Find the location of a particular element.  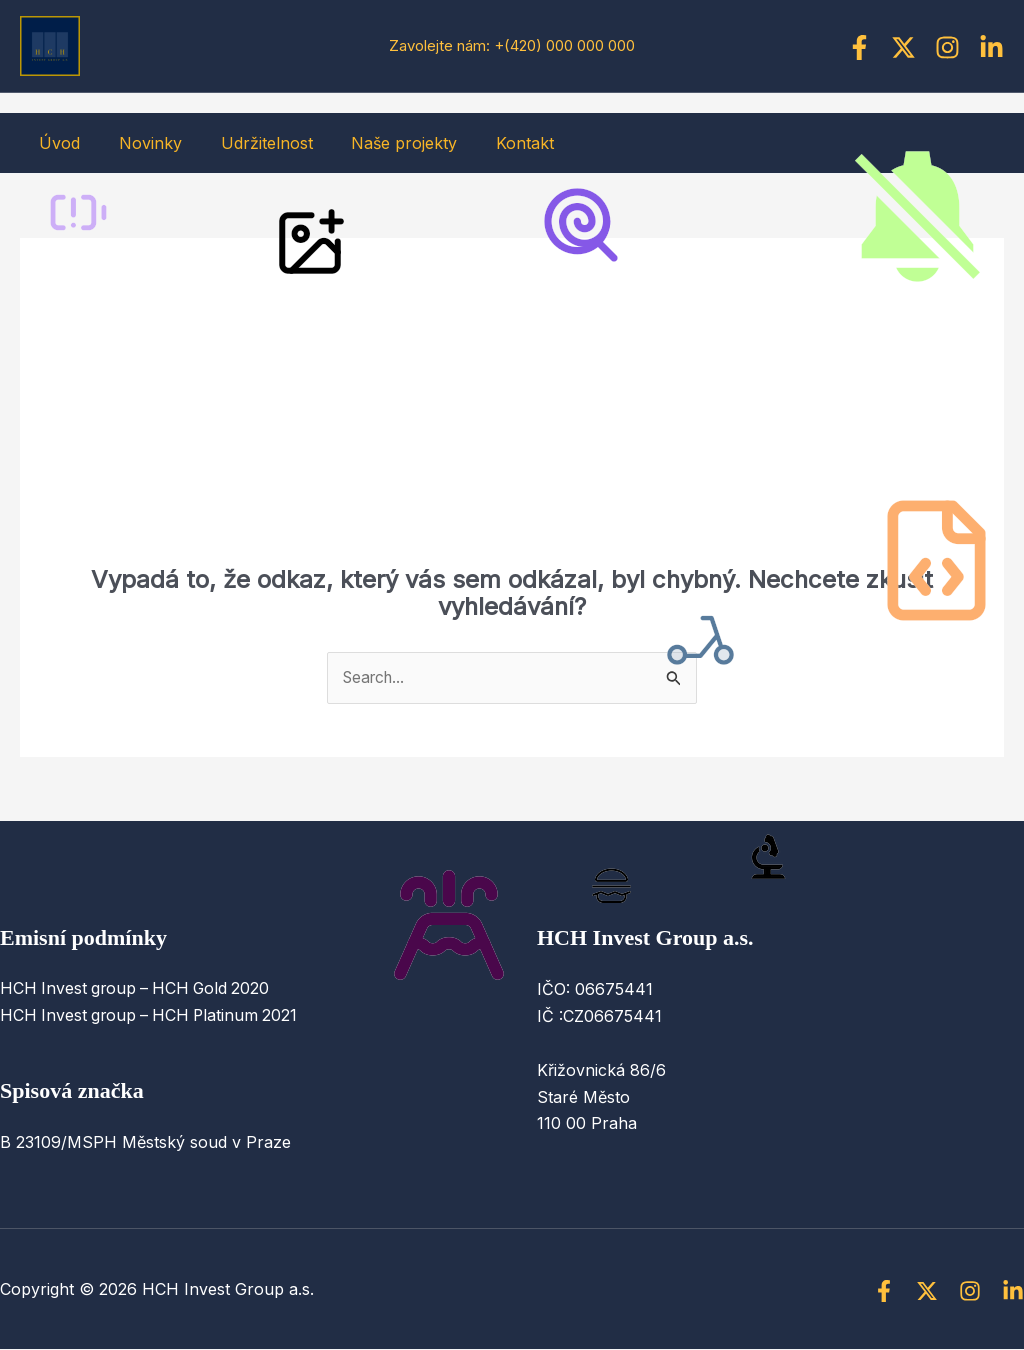

open navigation menu is located at coordinates (611, 886).